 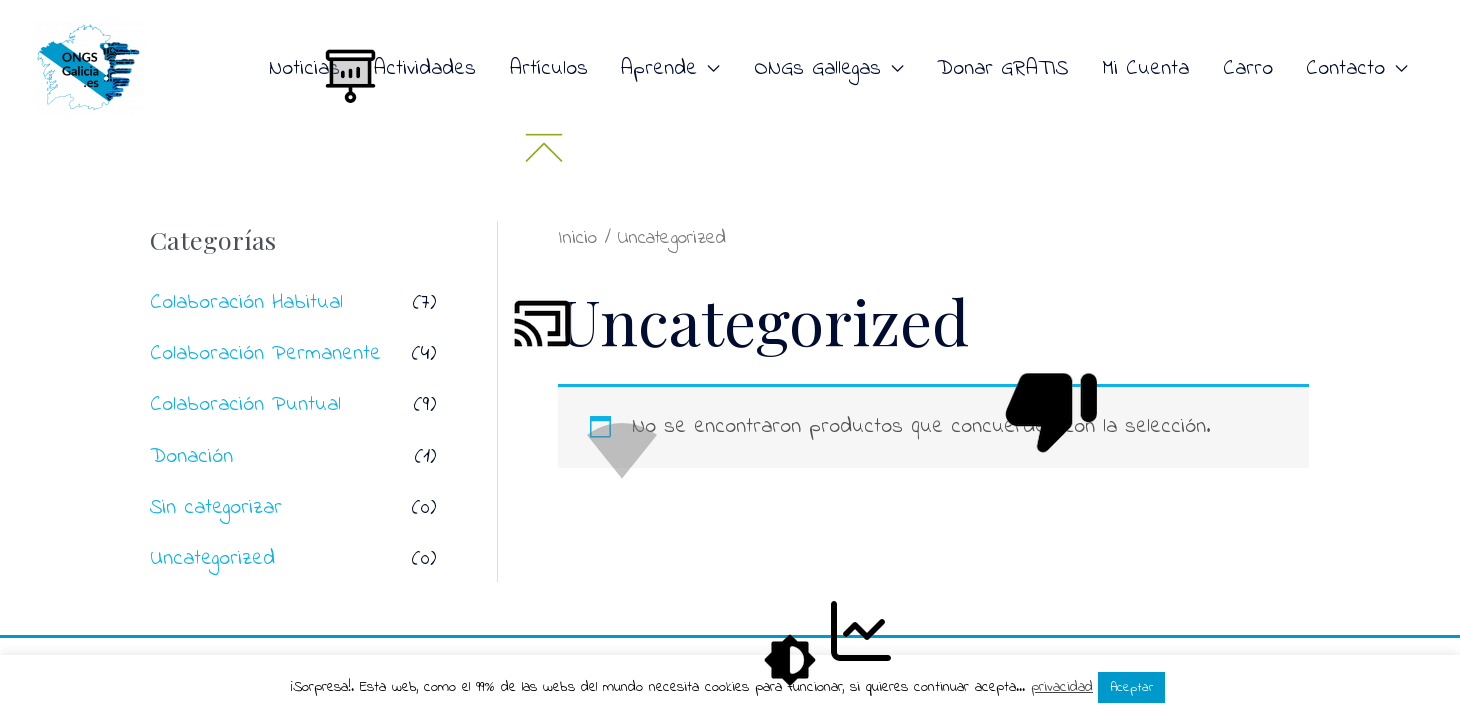 I want to click on indicates no wifi signal available, so click(x=622, y=450).